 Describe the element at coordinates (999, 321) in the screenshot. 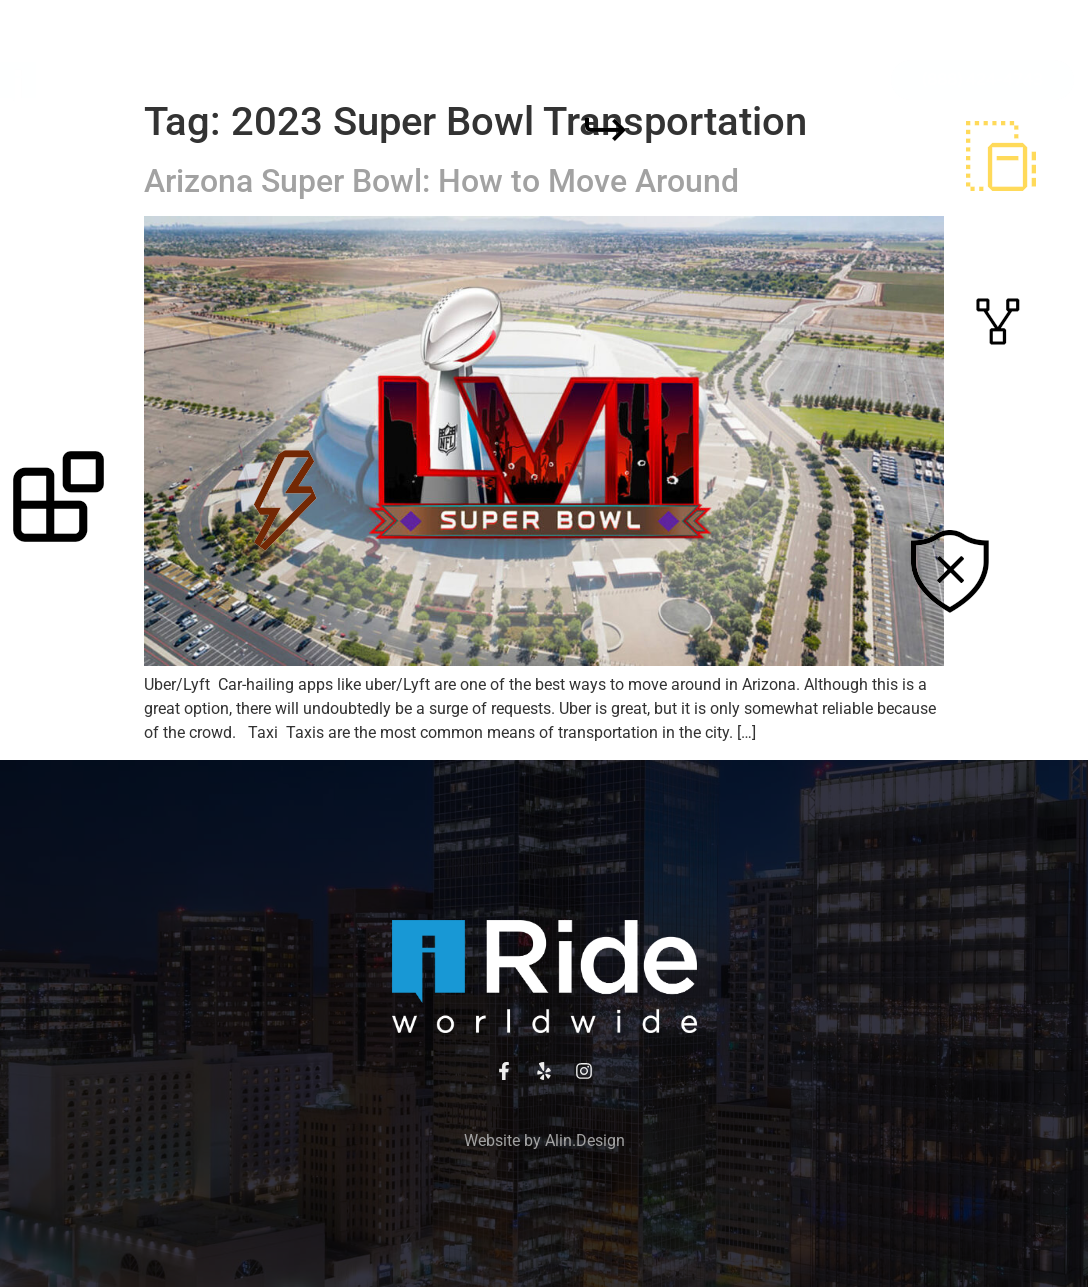

I see `view parent classes or supertypes in code hierarchy` at that location.